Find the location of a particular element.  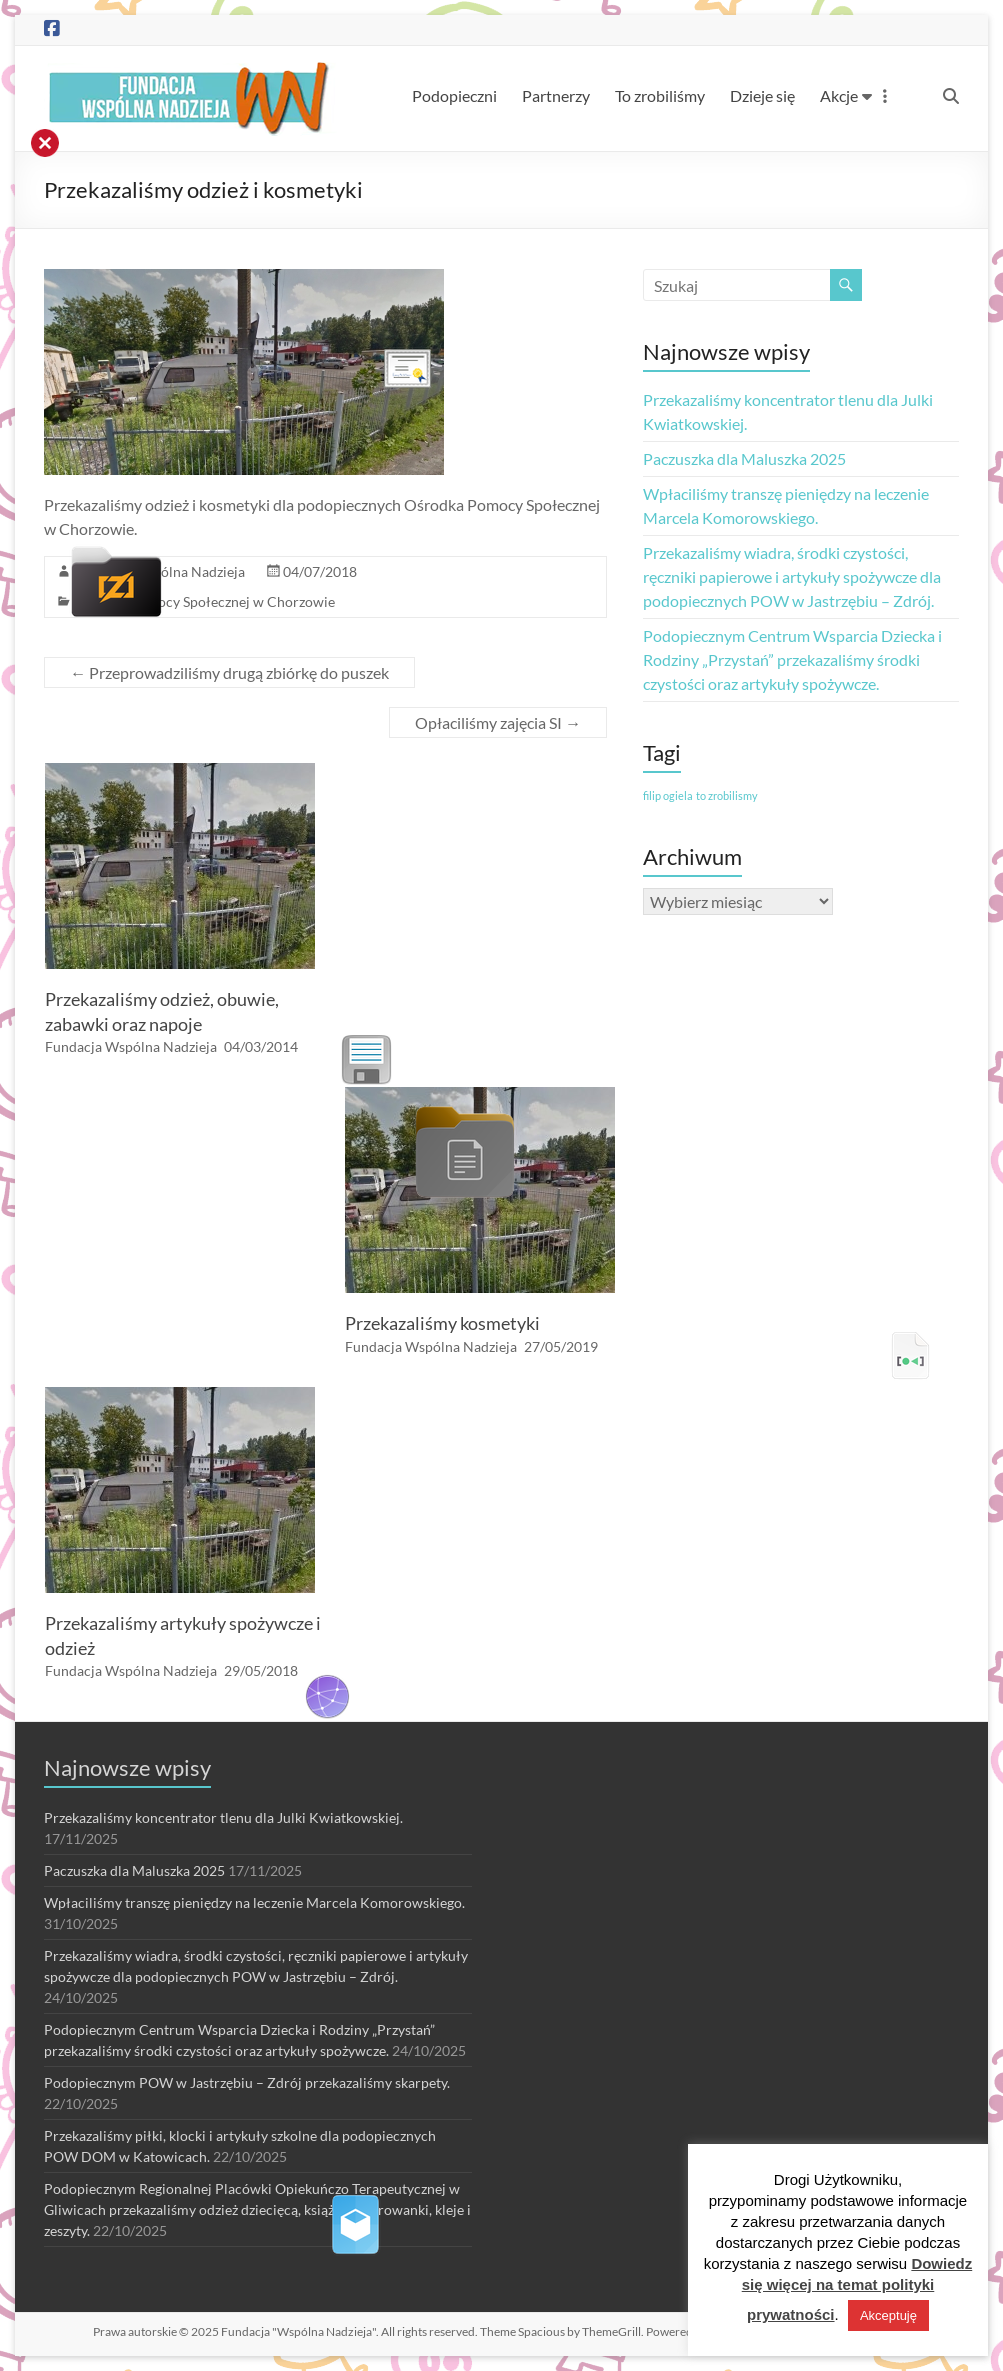

a systemd unit configuration file is located at coordinates (910, 1355).